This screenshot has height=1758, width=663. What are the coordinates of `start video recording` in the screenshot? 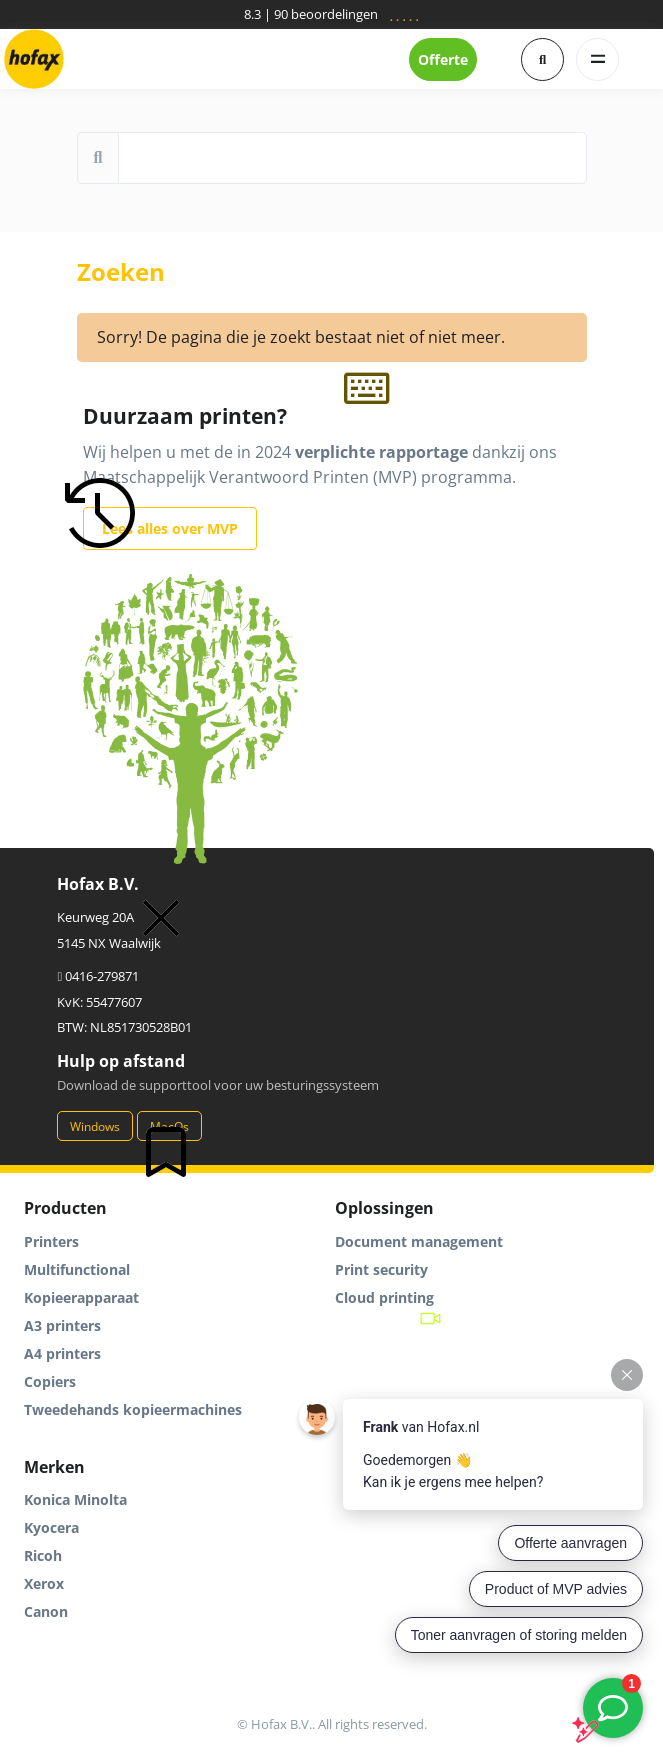 It's located at (430, 1318).